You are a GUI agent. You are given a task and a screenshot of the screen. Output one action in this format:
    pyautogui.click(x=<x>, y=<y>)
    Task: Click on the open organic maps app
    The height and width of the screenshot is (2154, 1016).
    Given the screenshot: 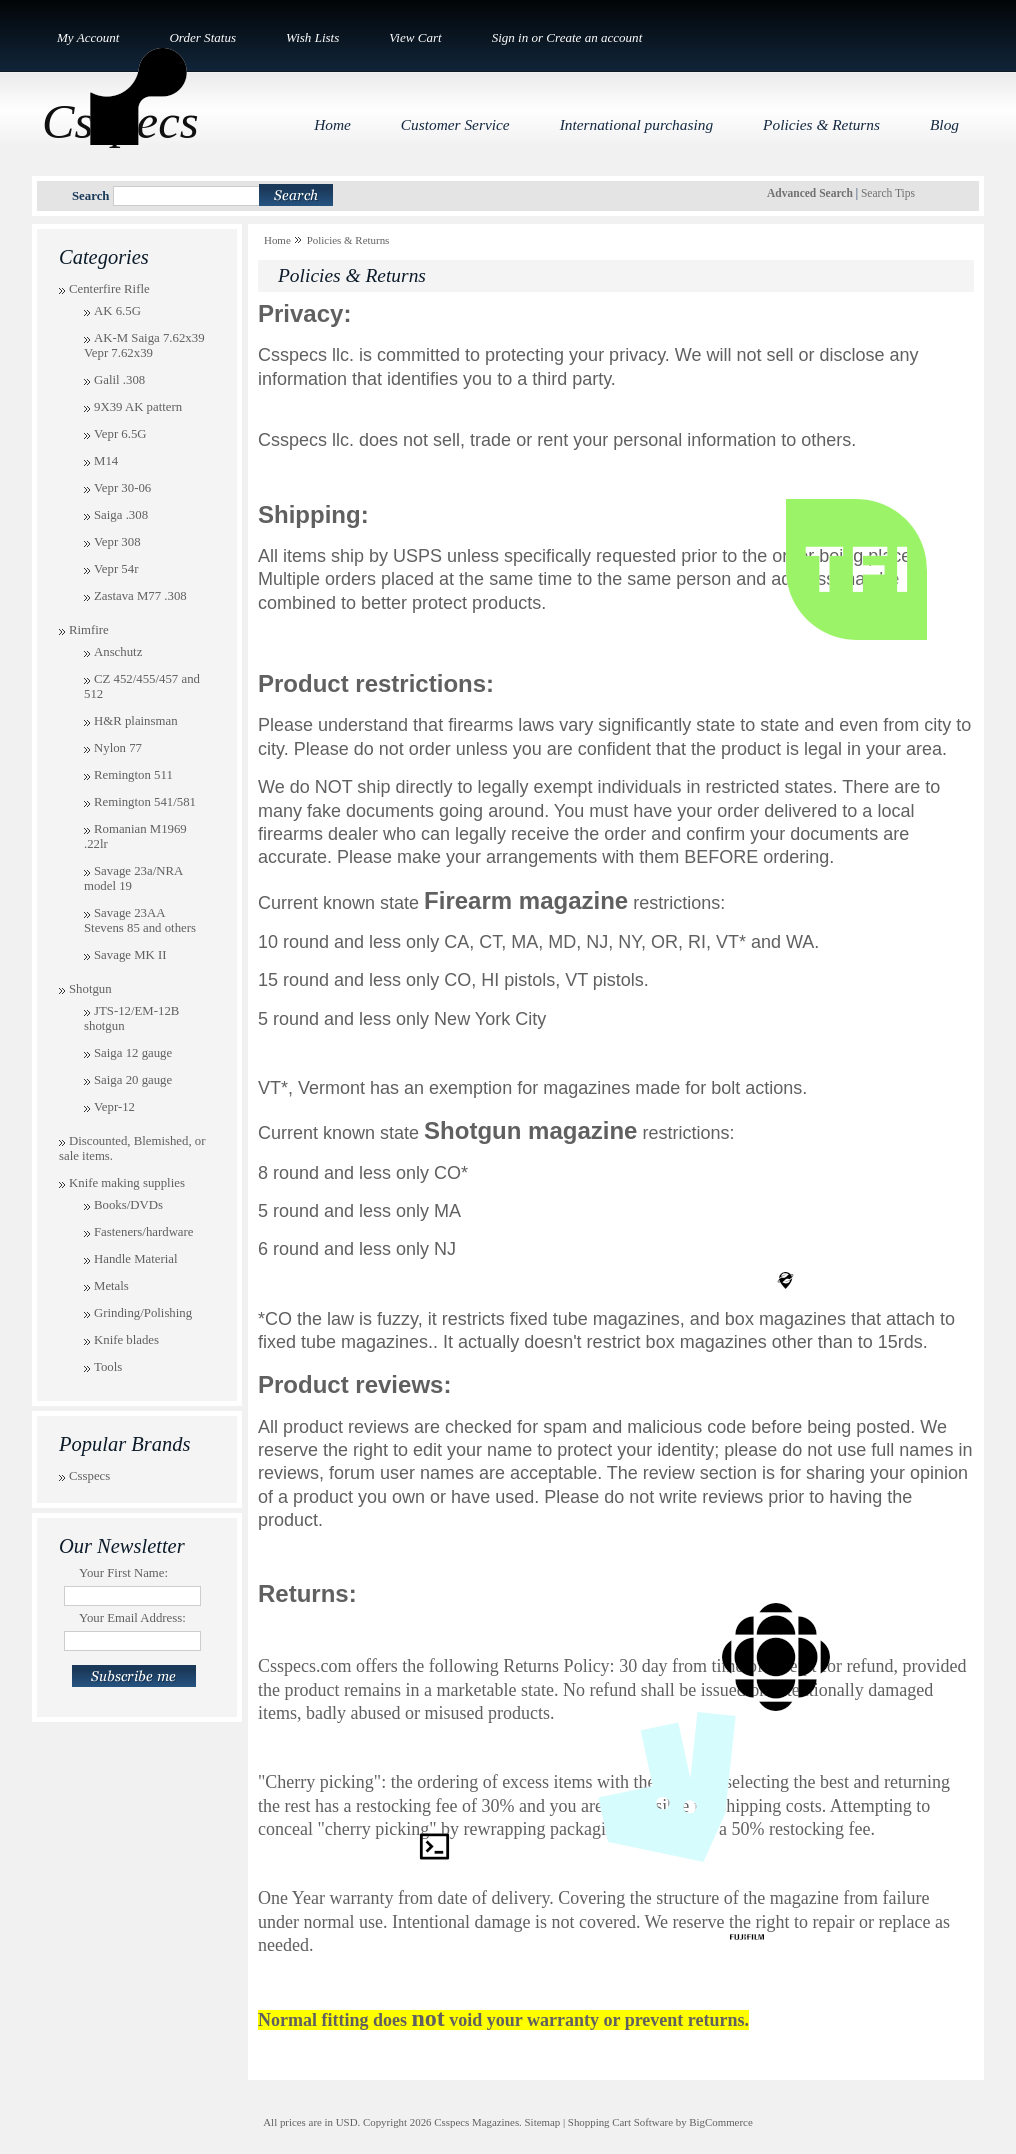 What is the action you would take?
    pyautogui.click(x=785, y=1280)
    